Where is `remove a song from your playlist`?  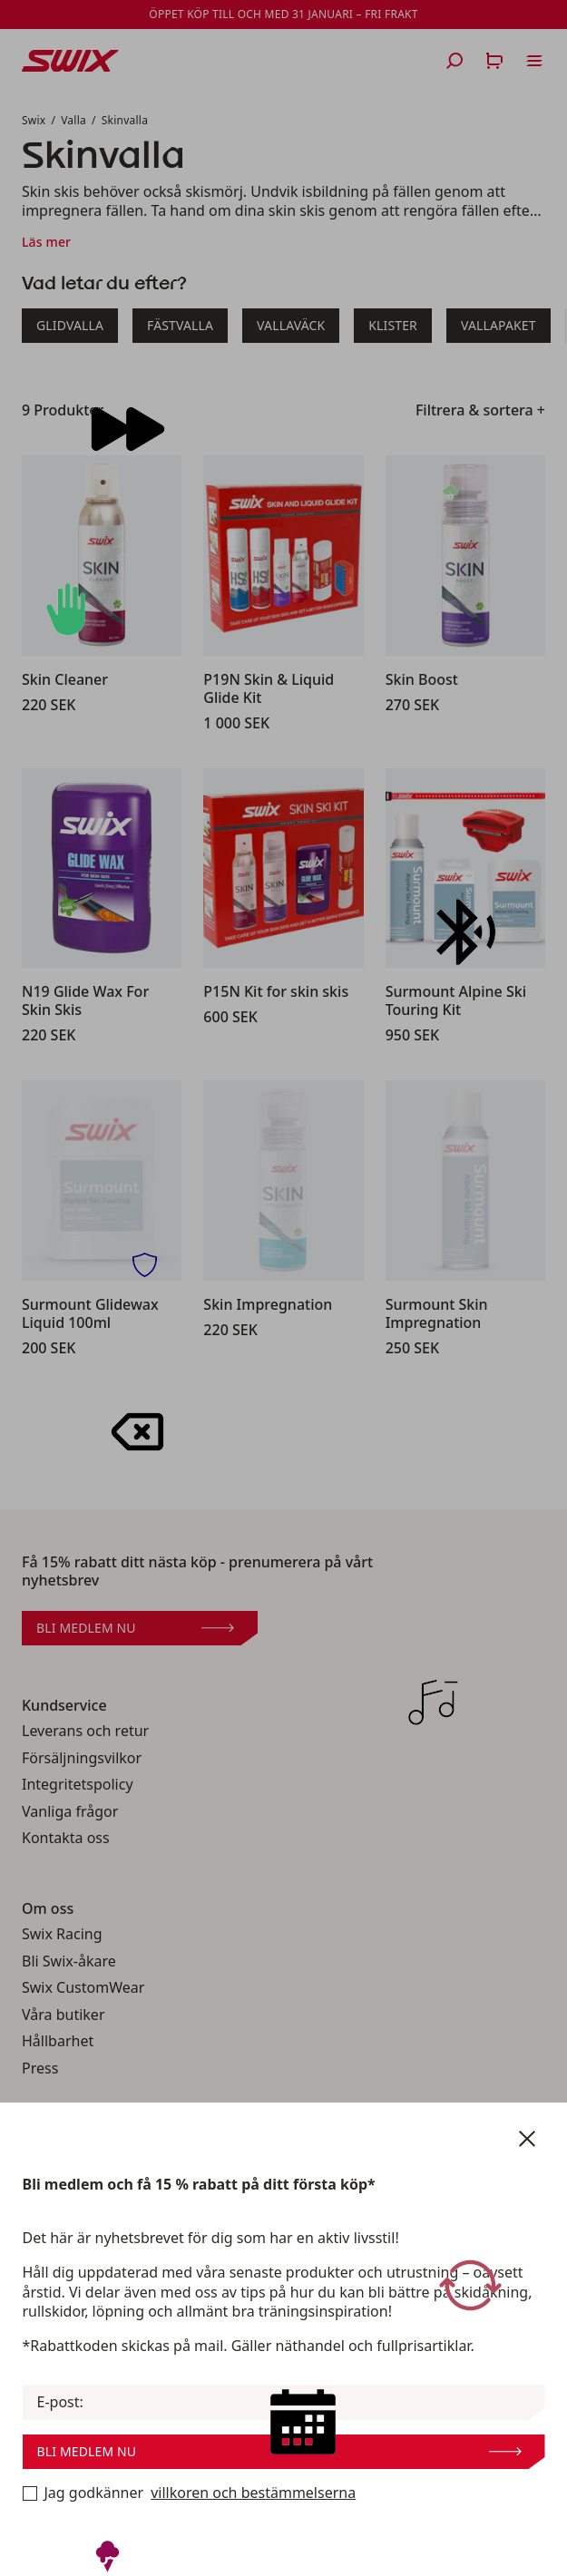 remove a song from your playlist is located at coordinates (434, 1701).